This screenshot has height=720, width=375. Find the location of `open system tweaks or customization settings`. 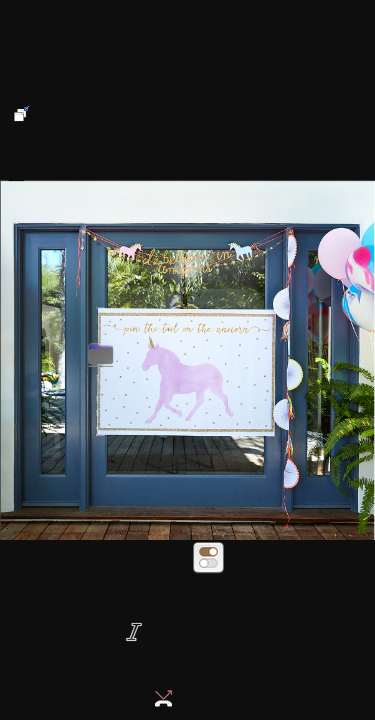

open system tweaks or customization settings is located at coordinates (208, 557).